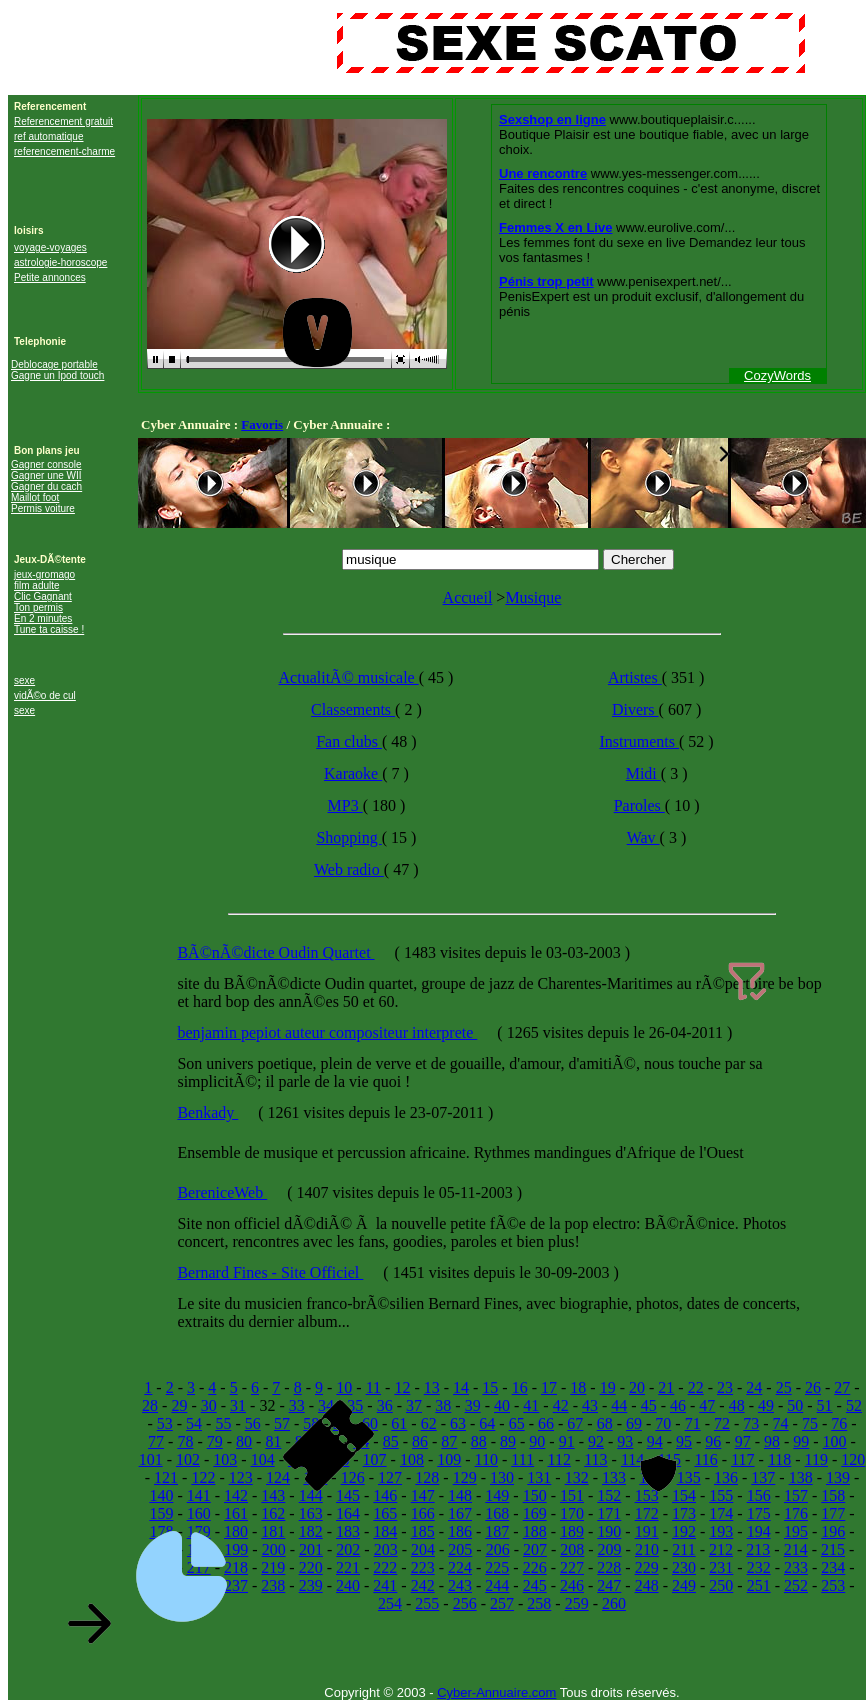  Describe the element at coordinates (328, 1445) in the screenshot. I see `view your tickets or passes` at that location.